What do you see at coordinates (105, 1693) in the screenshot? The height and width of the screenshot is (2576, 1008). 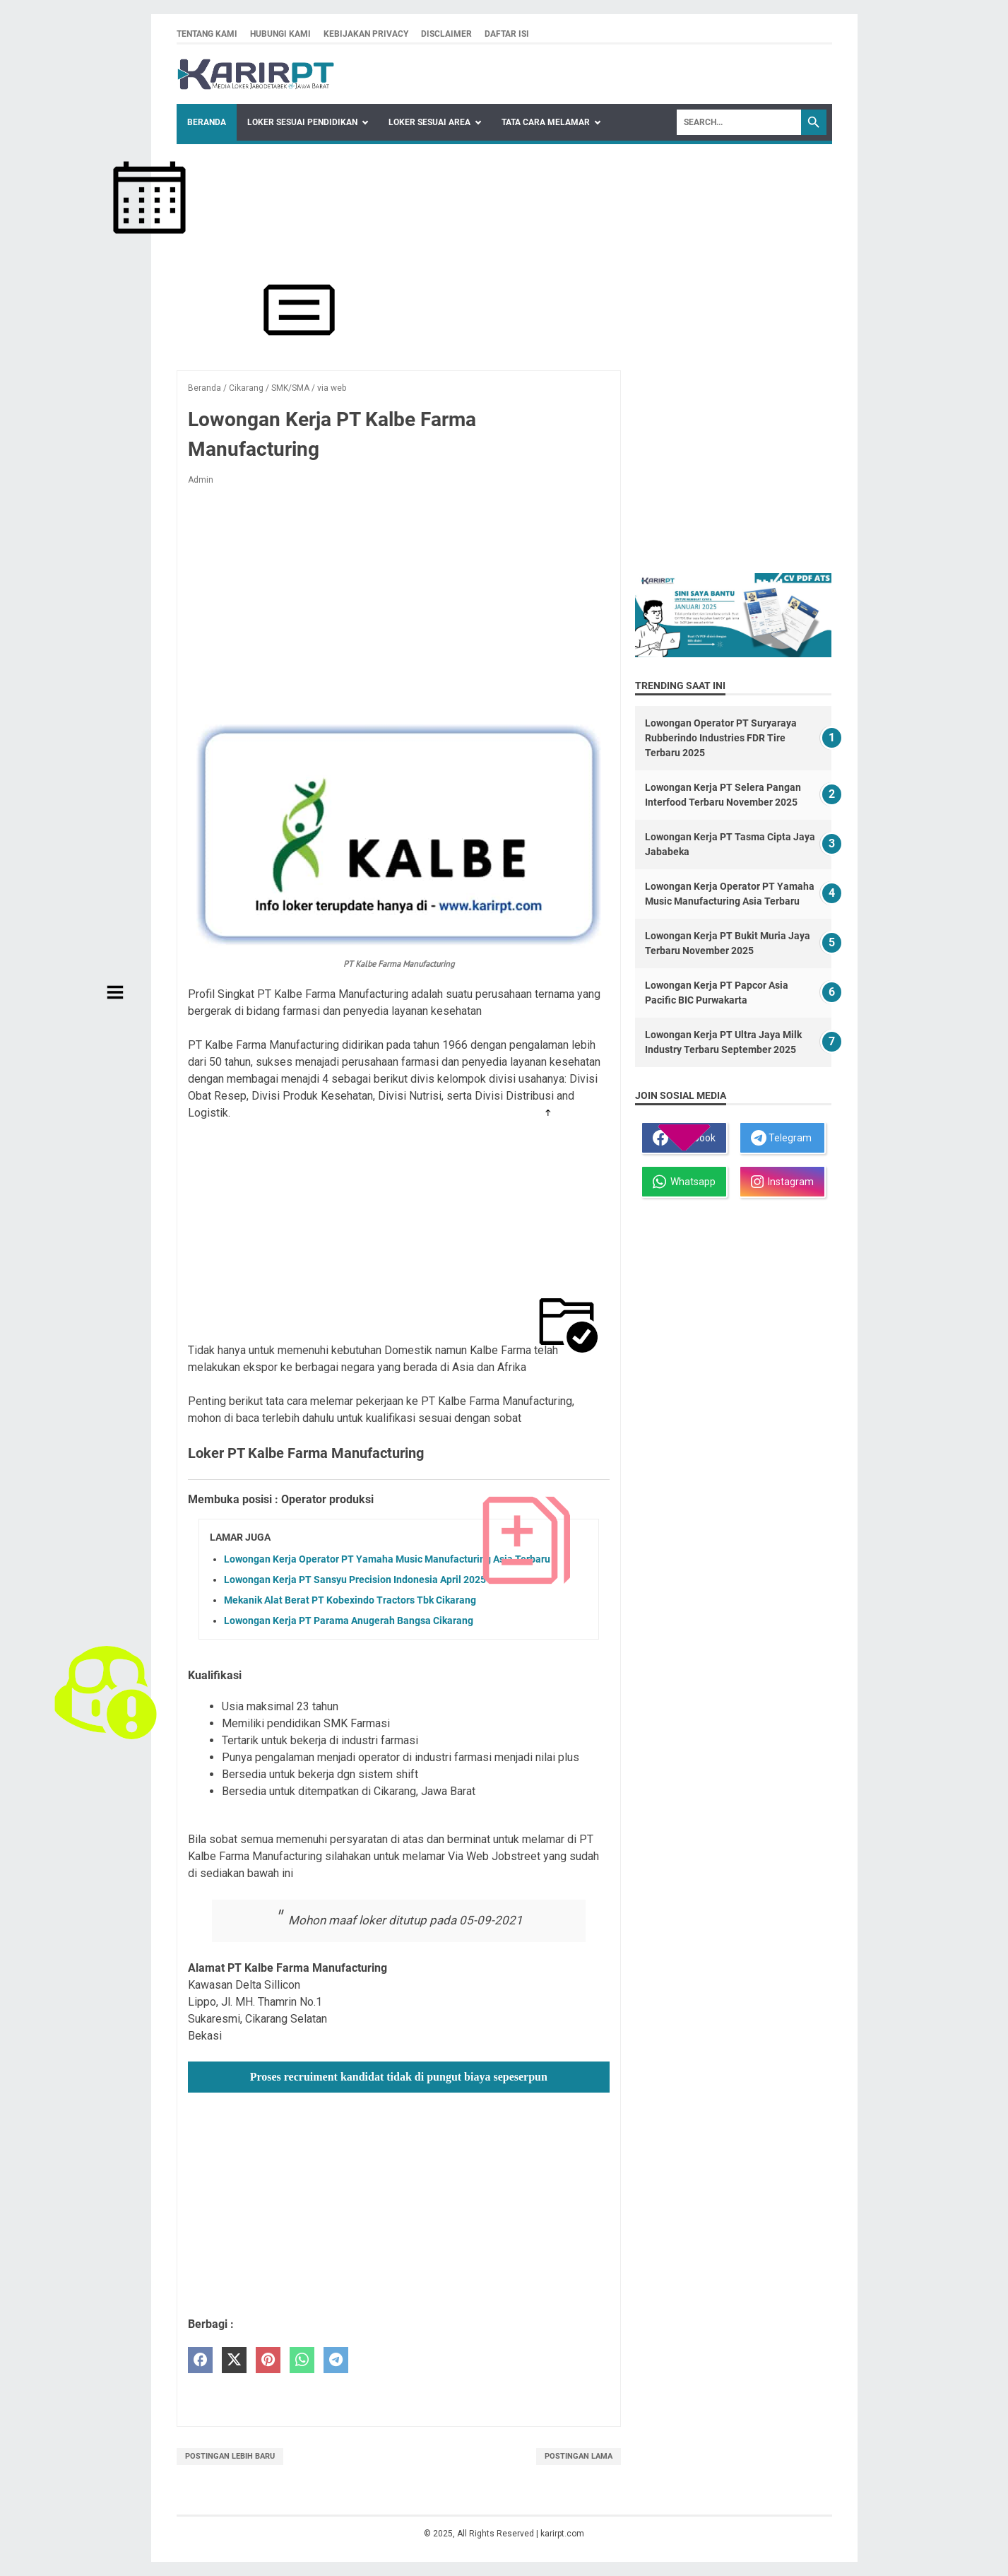 I see `indicates a warning or issue with GitHub Copilot` at bounding box center [105, 1693].